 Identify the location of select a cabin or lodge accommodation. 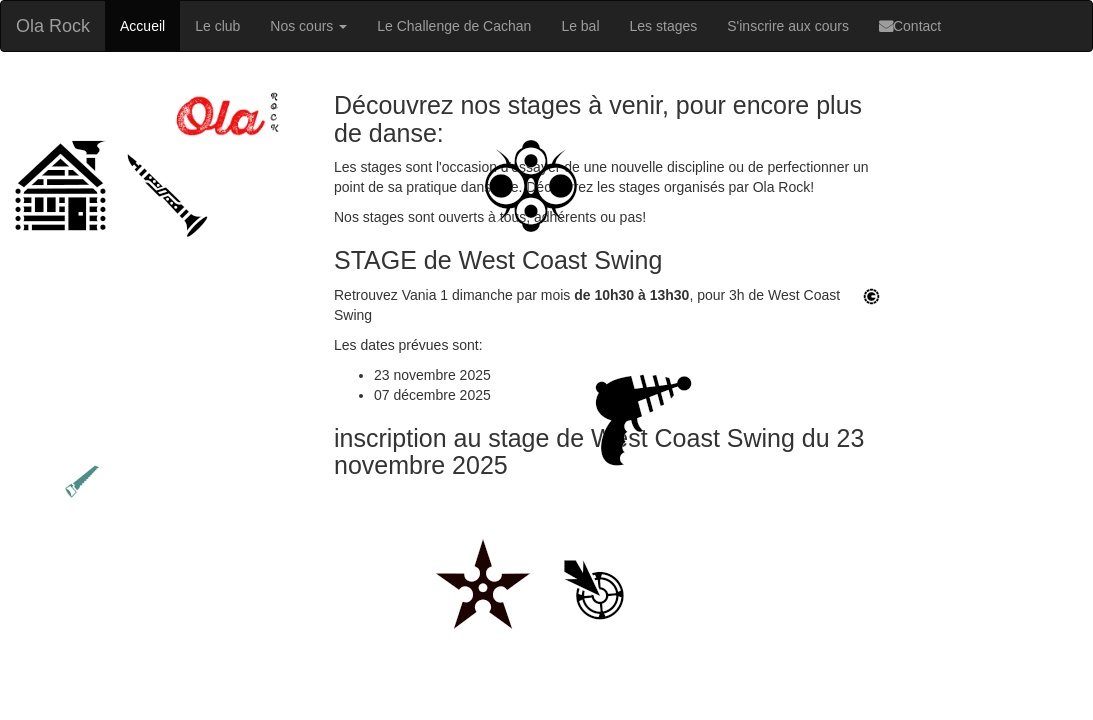
(60, 186).